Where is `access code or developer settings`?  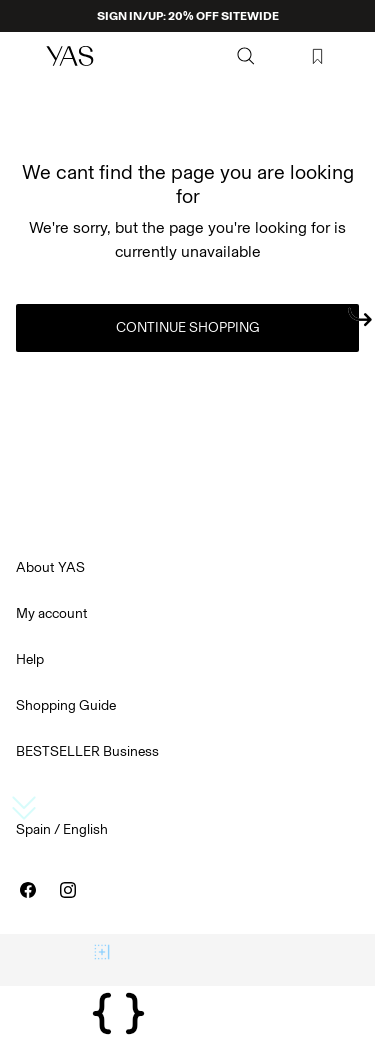 access code or developer settings is located at coordinates (118, 1013).